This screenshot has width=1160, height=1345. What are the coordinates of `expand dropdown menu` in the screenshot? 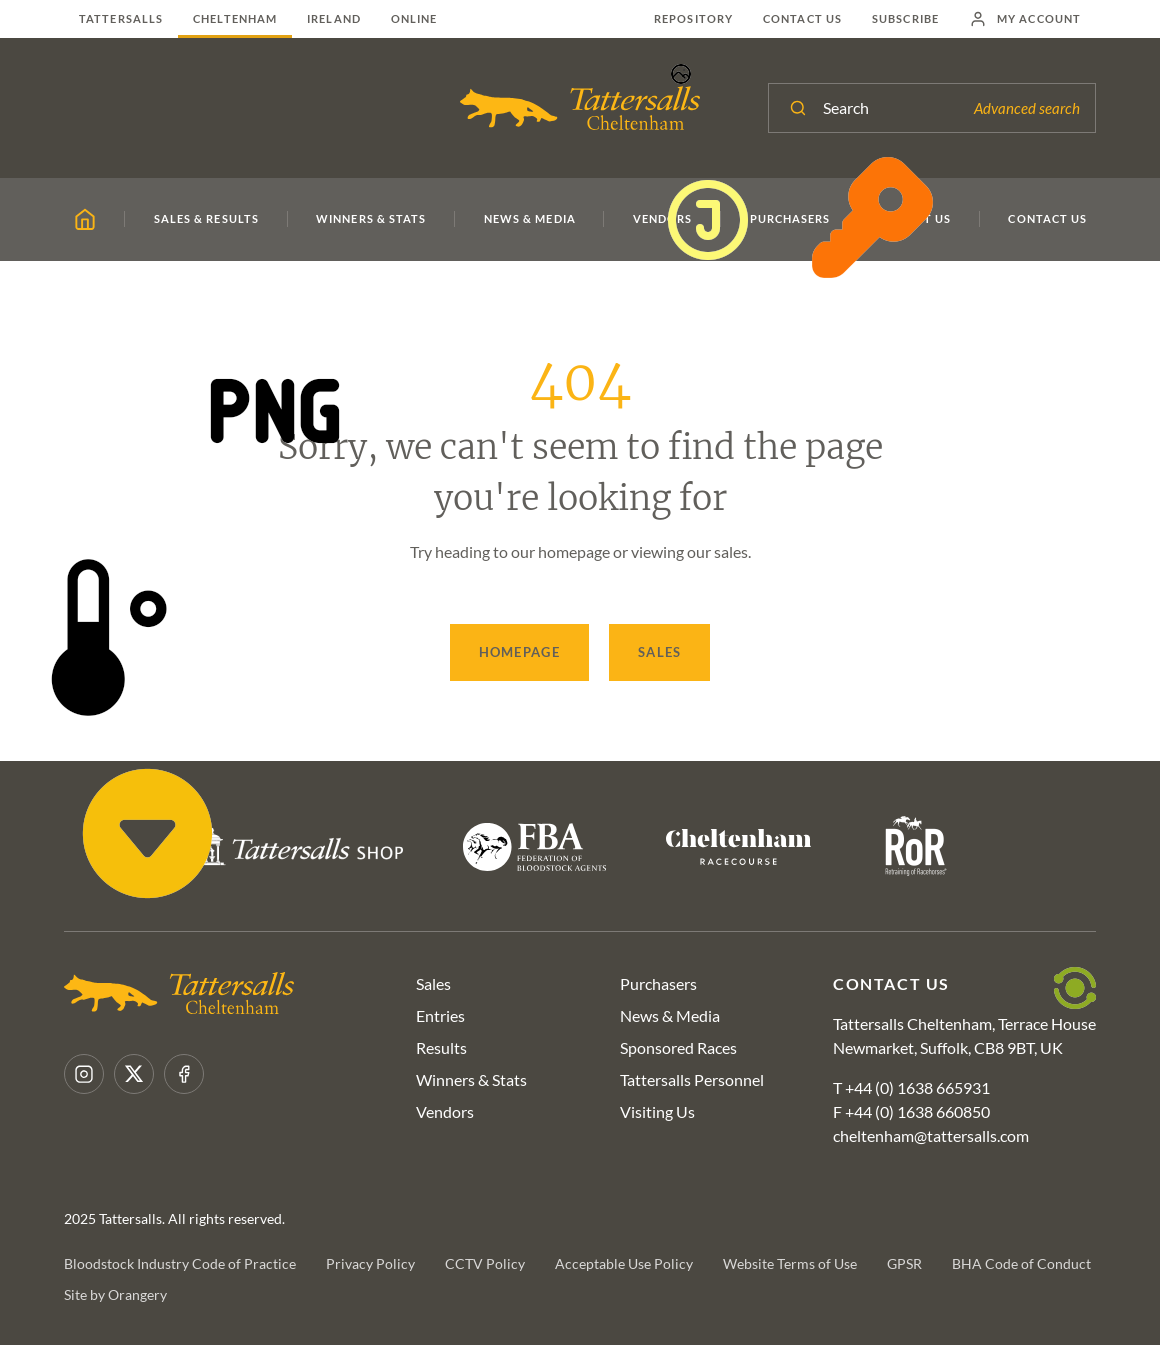 It's located at (147, 833).